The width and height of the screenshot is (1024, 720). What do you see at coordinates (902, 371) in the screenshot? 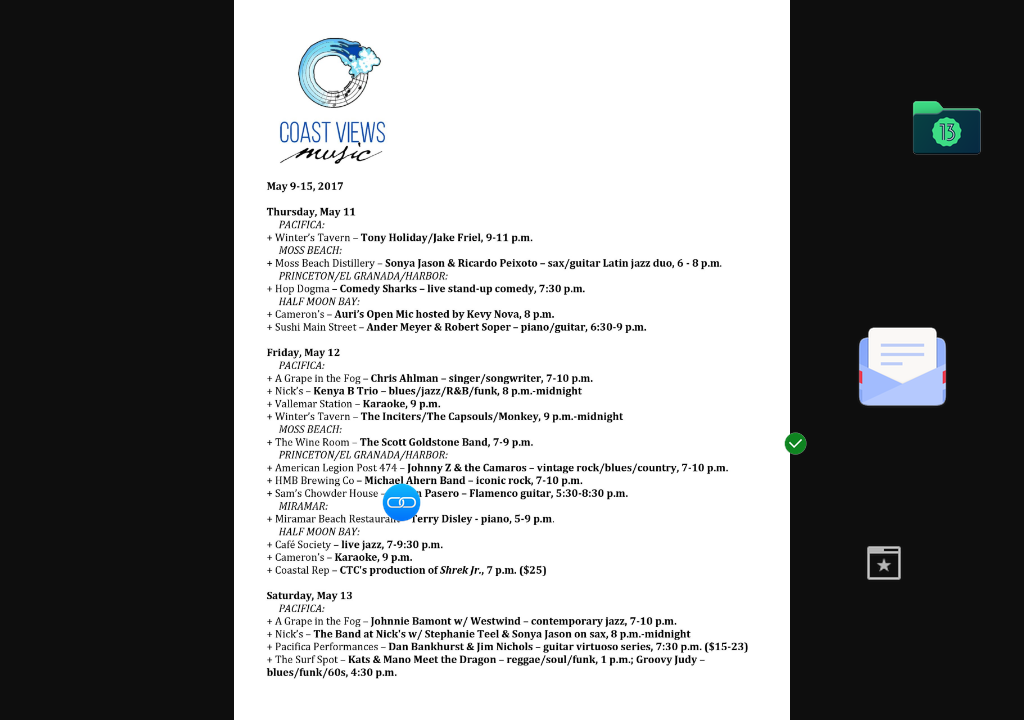
I see `indicates a message has been read` at bounding box center [902, 371].